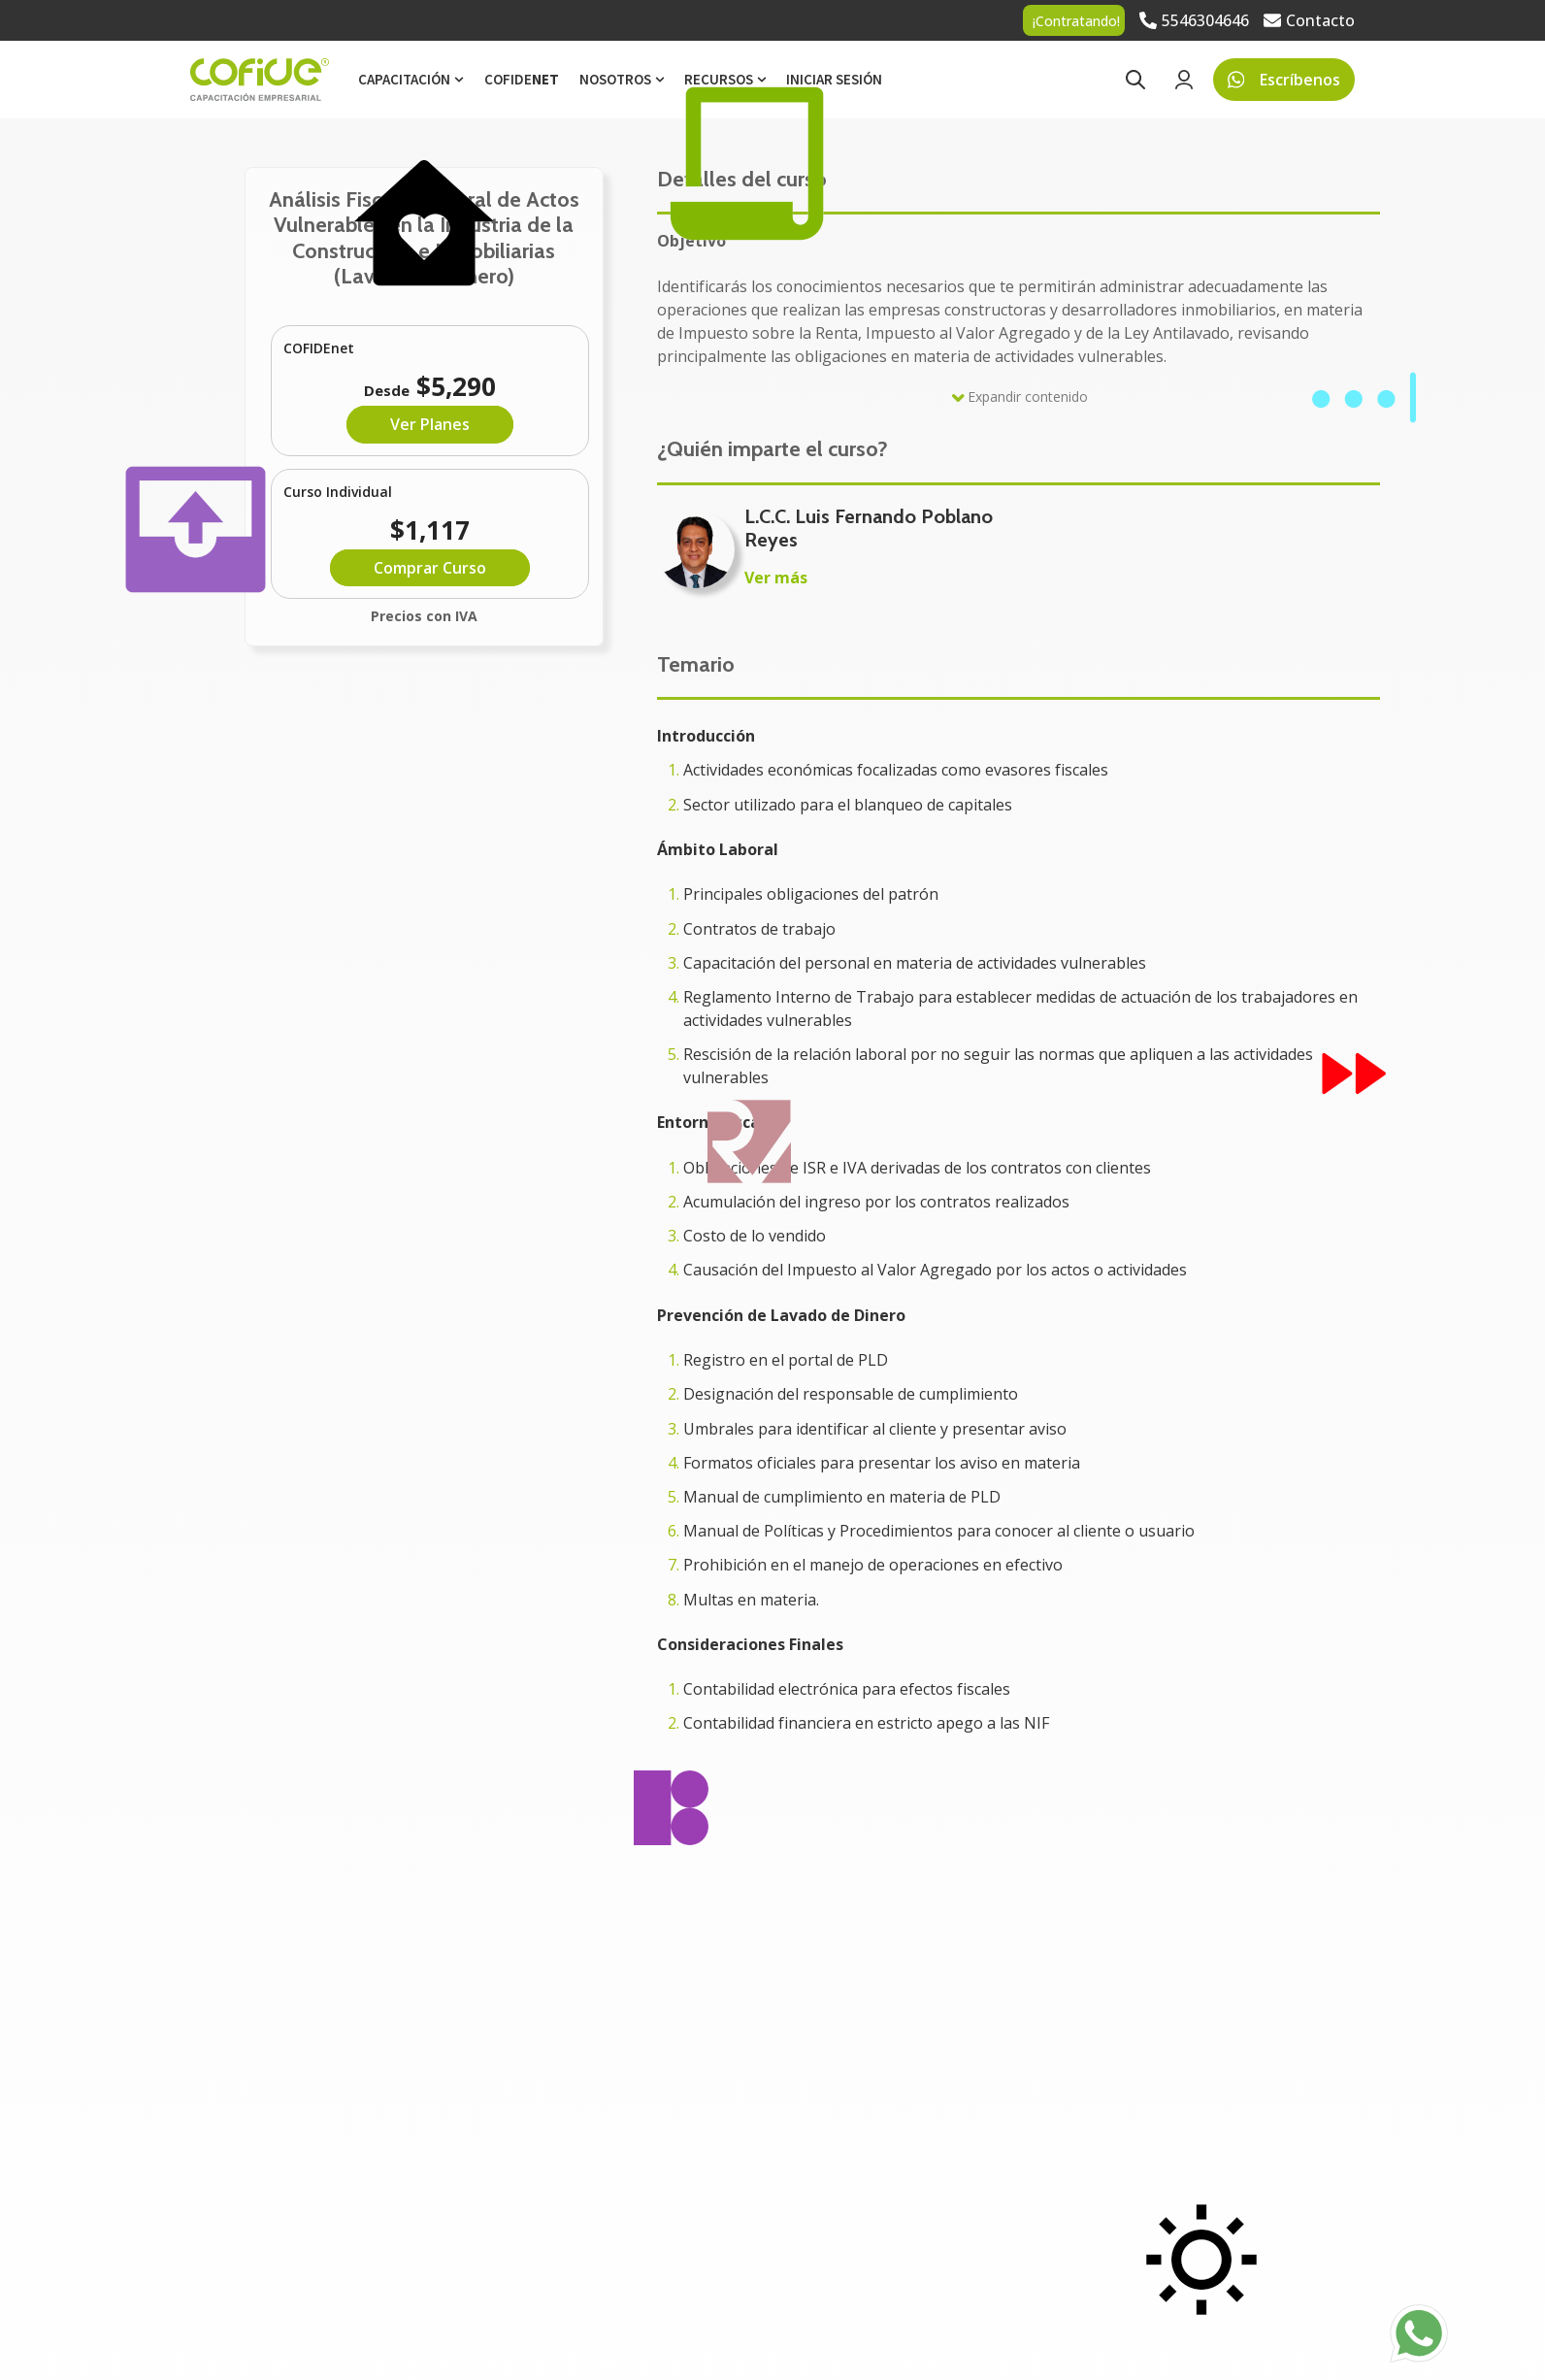 The image size is (1545, 2380). What do you see at coordinates (424, 228) in the screenshot?
I see `access your favorite or loved home` at bounding box center [424, 228].